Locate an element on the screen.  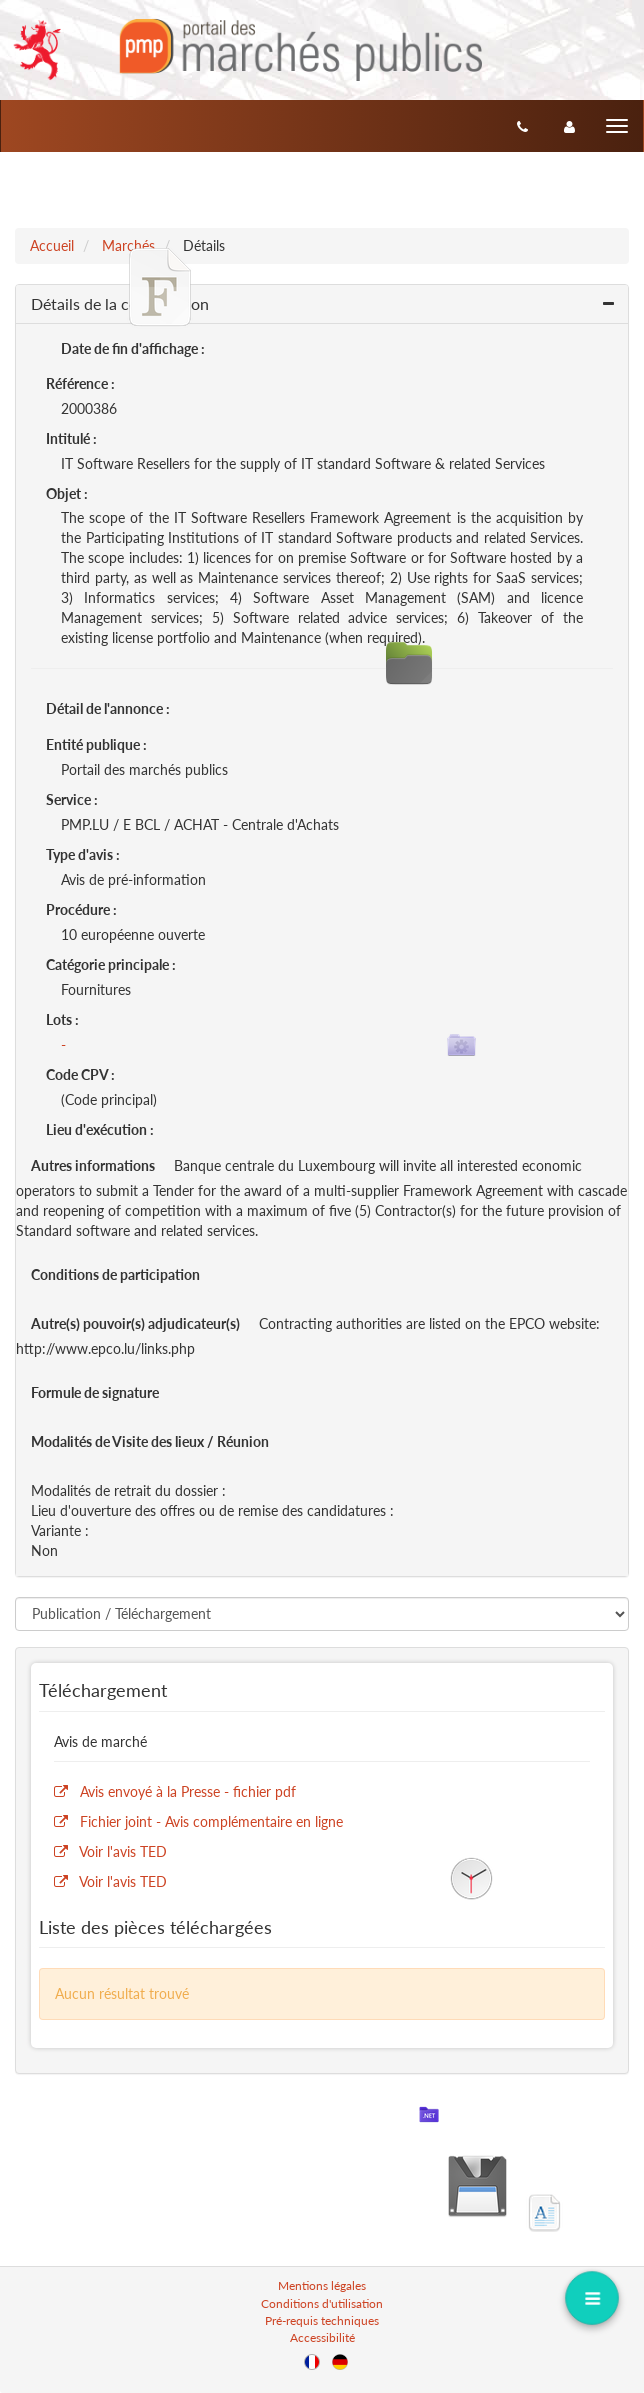
access superdisk or floppy drive storage is located at coordinates (477, 2186).